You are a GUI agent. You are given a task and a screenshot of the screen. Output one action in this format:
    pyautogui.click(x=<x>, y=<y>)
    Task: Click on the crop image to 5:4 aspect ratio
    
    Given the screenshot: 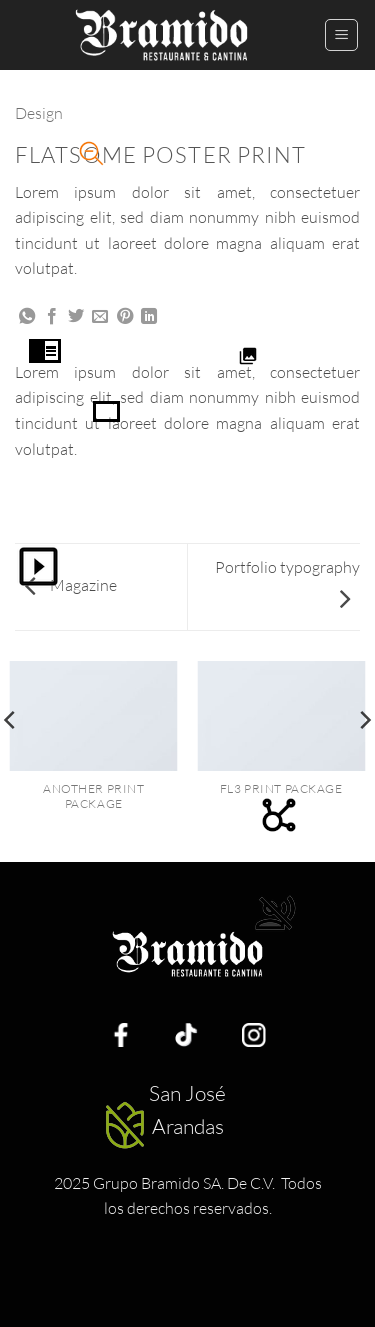 What is the action you would take?
    pyautogui.click(x=106, y=411)
    